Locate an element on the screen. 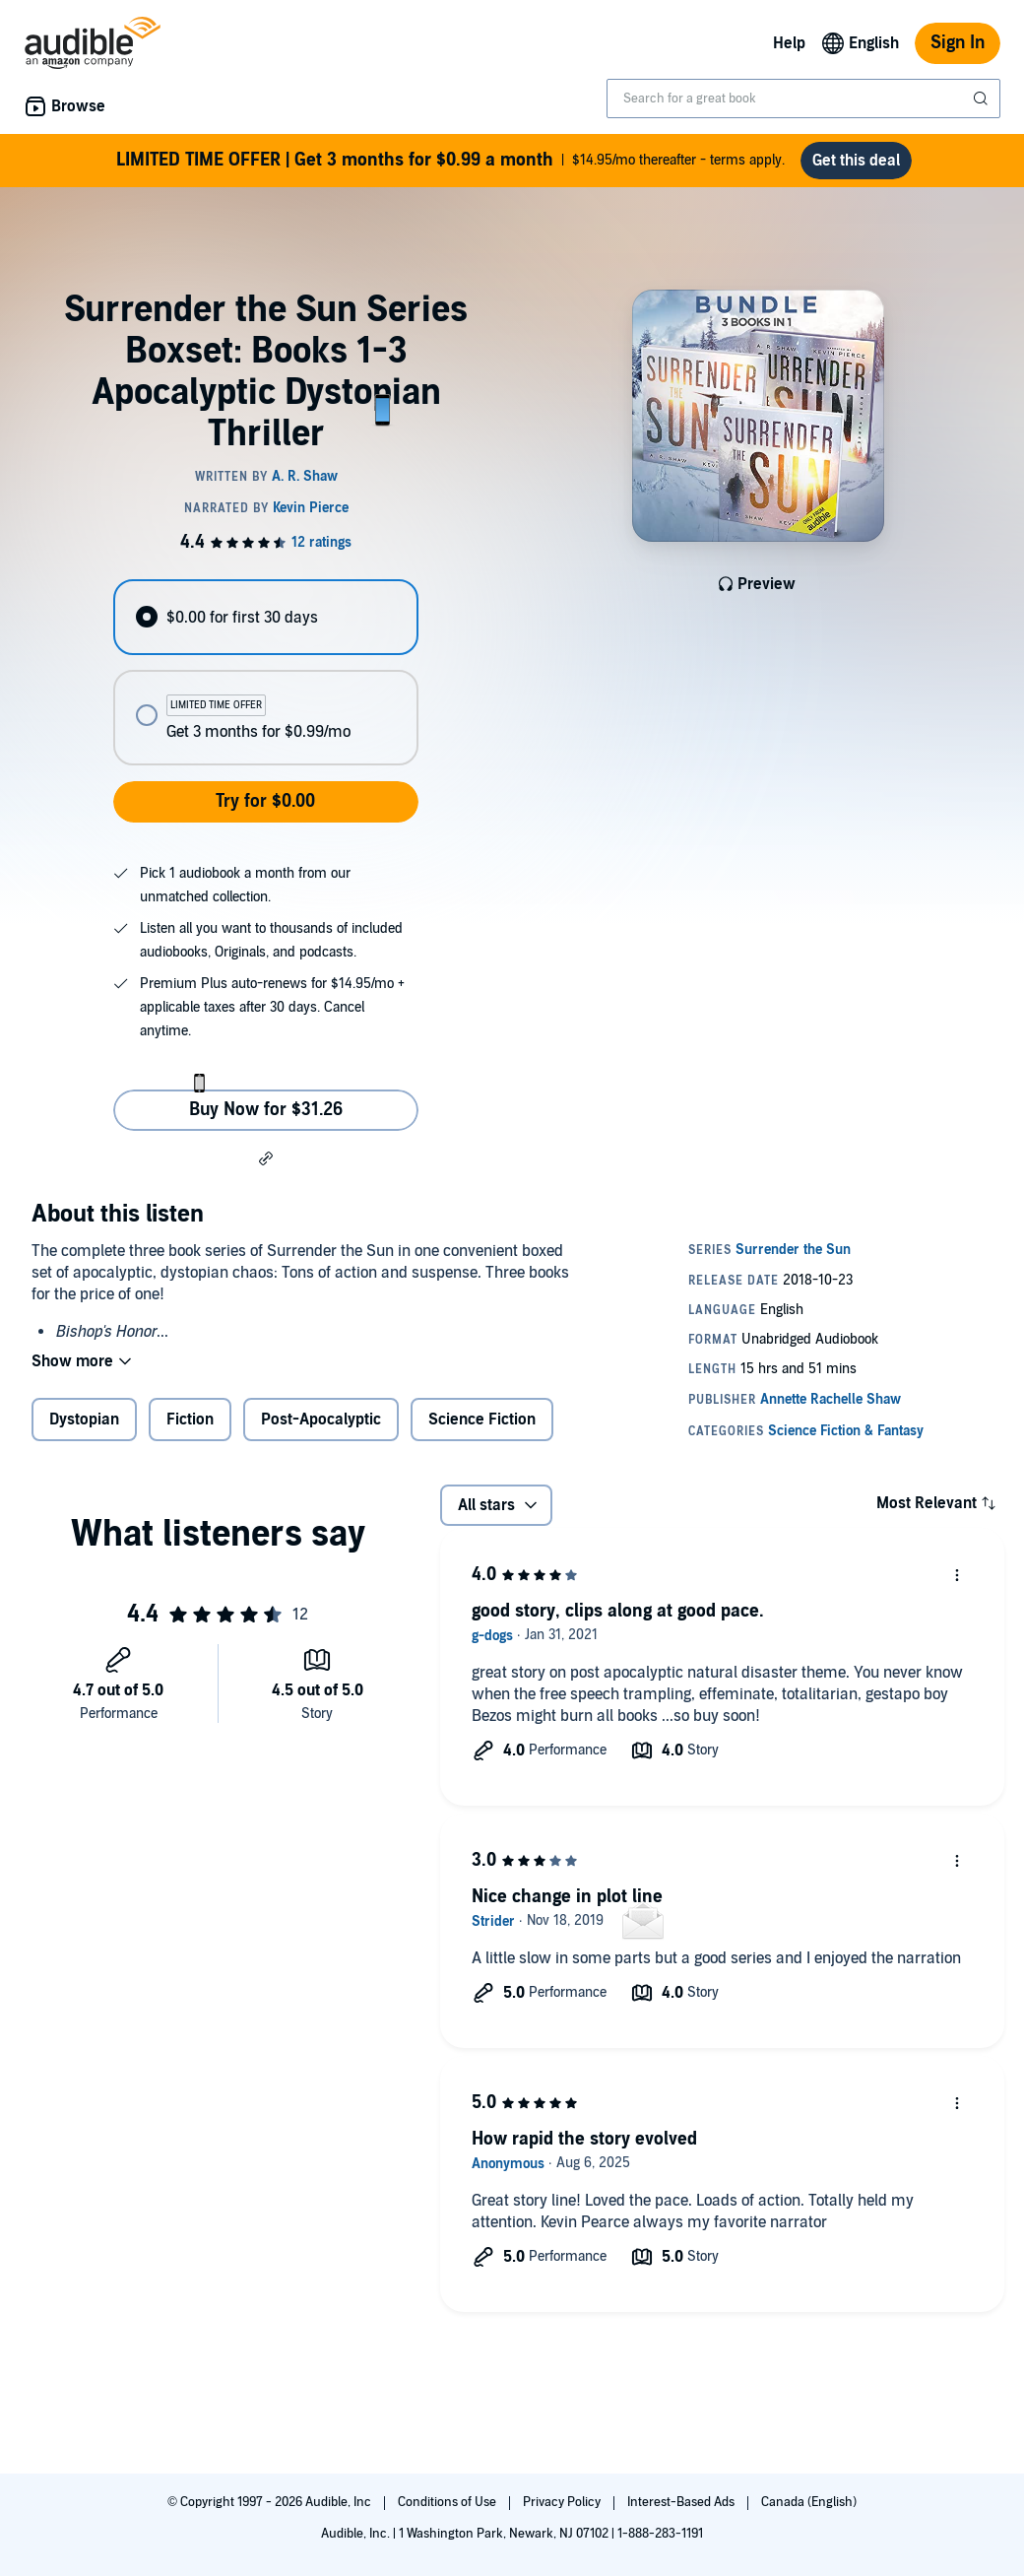  iPhone SE device icon for system identification is located at coordinates (382, 410).